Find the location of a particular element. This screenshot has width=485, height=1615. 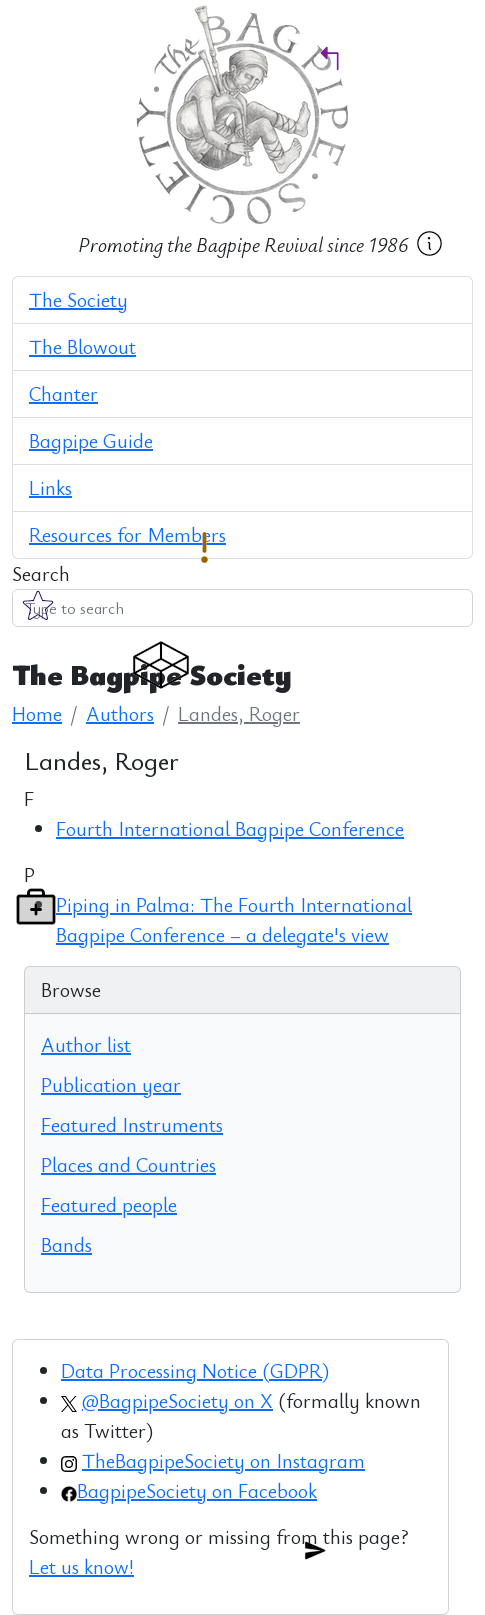

send a message or submit content is located at coordinates (315, 1550).